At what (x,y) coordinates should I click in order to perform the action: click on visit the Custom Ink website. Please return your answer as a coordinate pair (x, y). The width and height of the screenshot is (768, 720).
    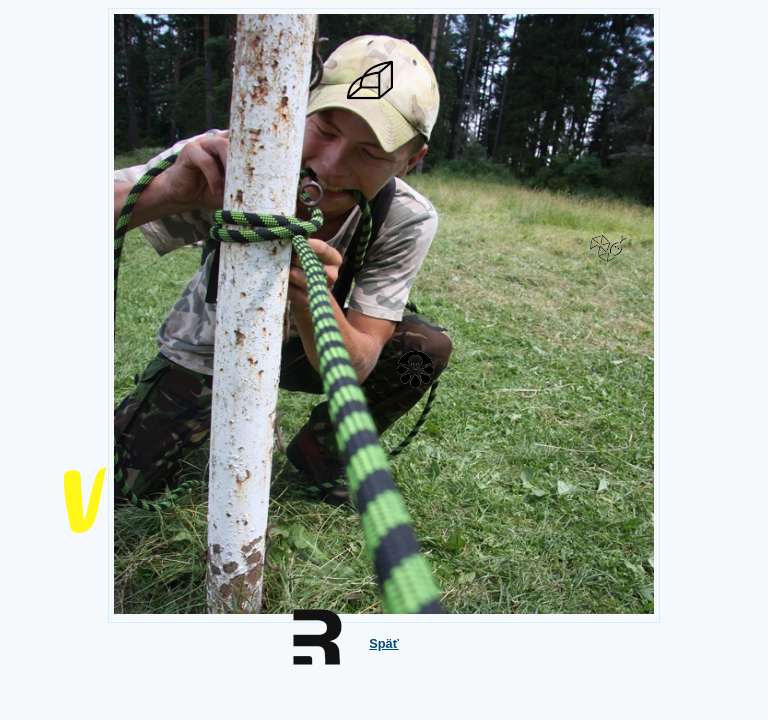
    Looking at the image, I should click on (415, 369).